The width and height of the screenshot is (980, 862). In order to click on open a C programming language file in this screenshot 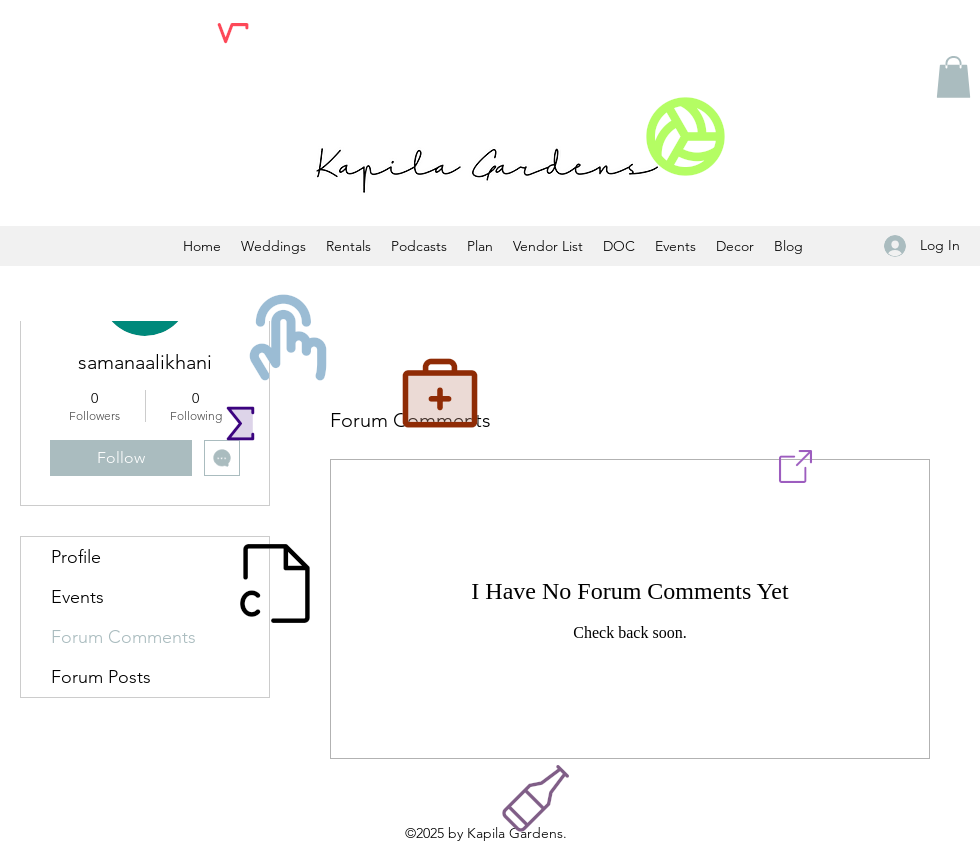, I will do `click(276, 583)`.